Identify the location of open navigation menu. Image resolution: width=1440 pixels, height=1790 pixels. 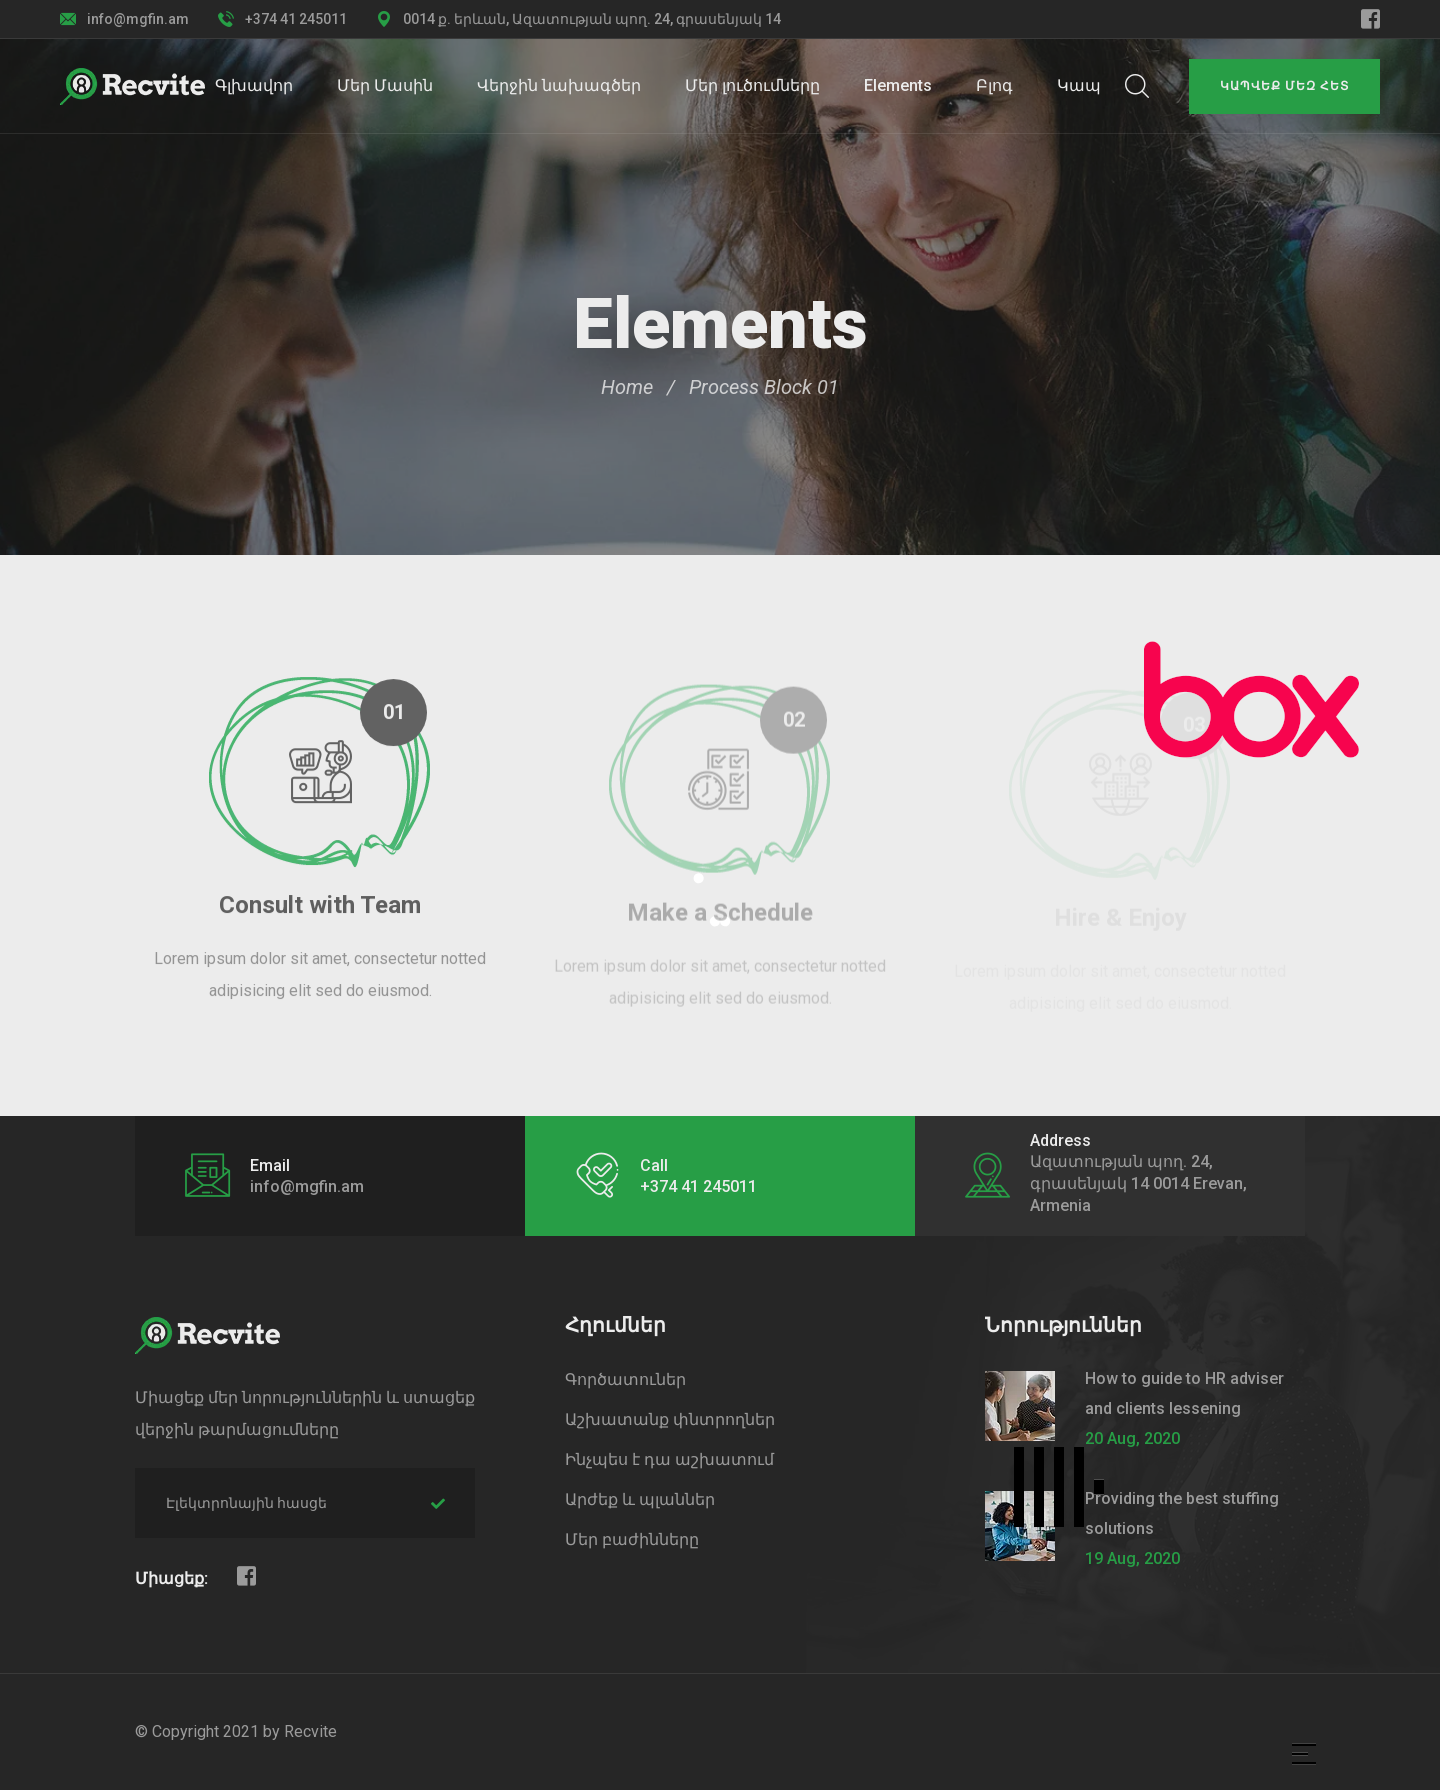
(1304, 1754).